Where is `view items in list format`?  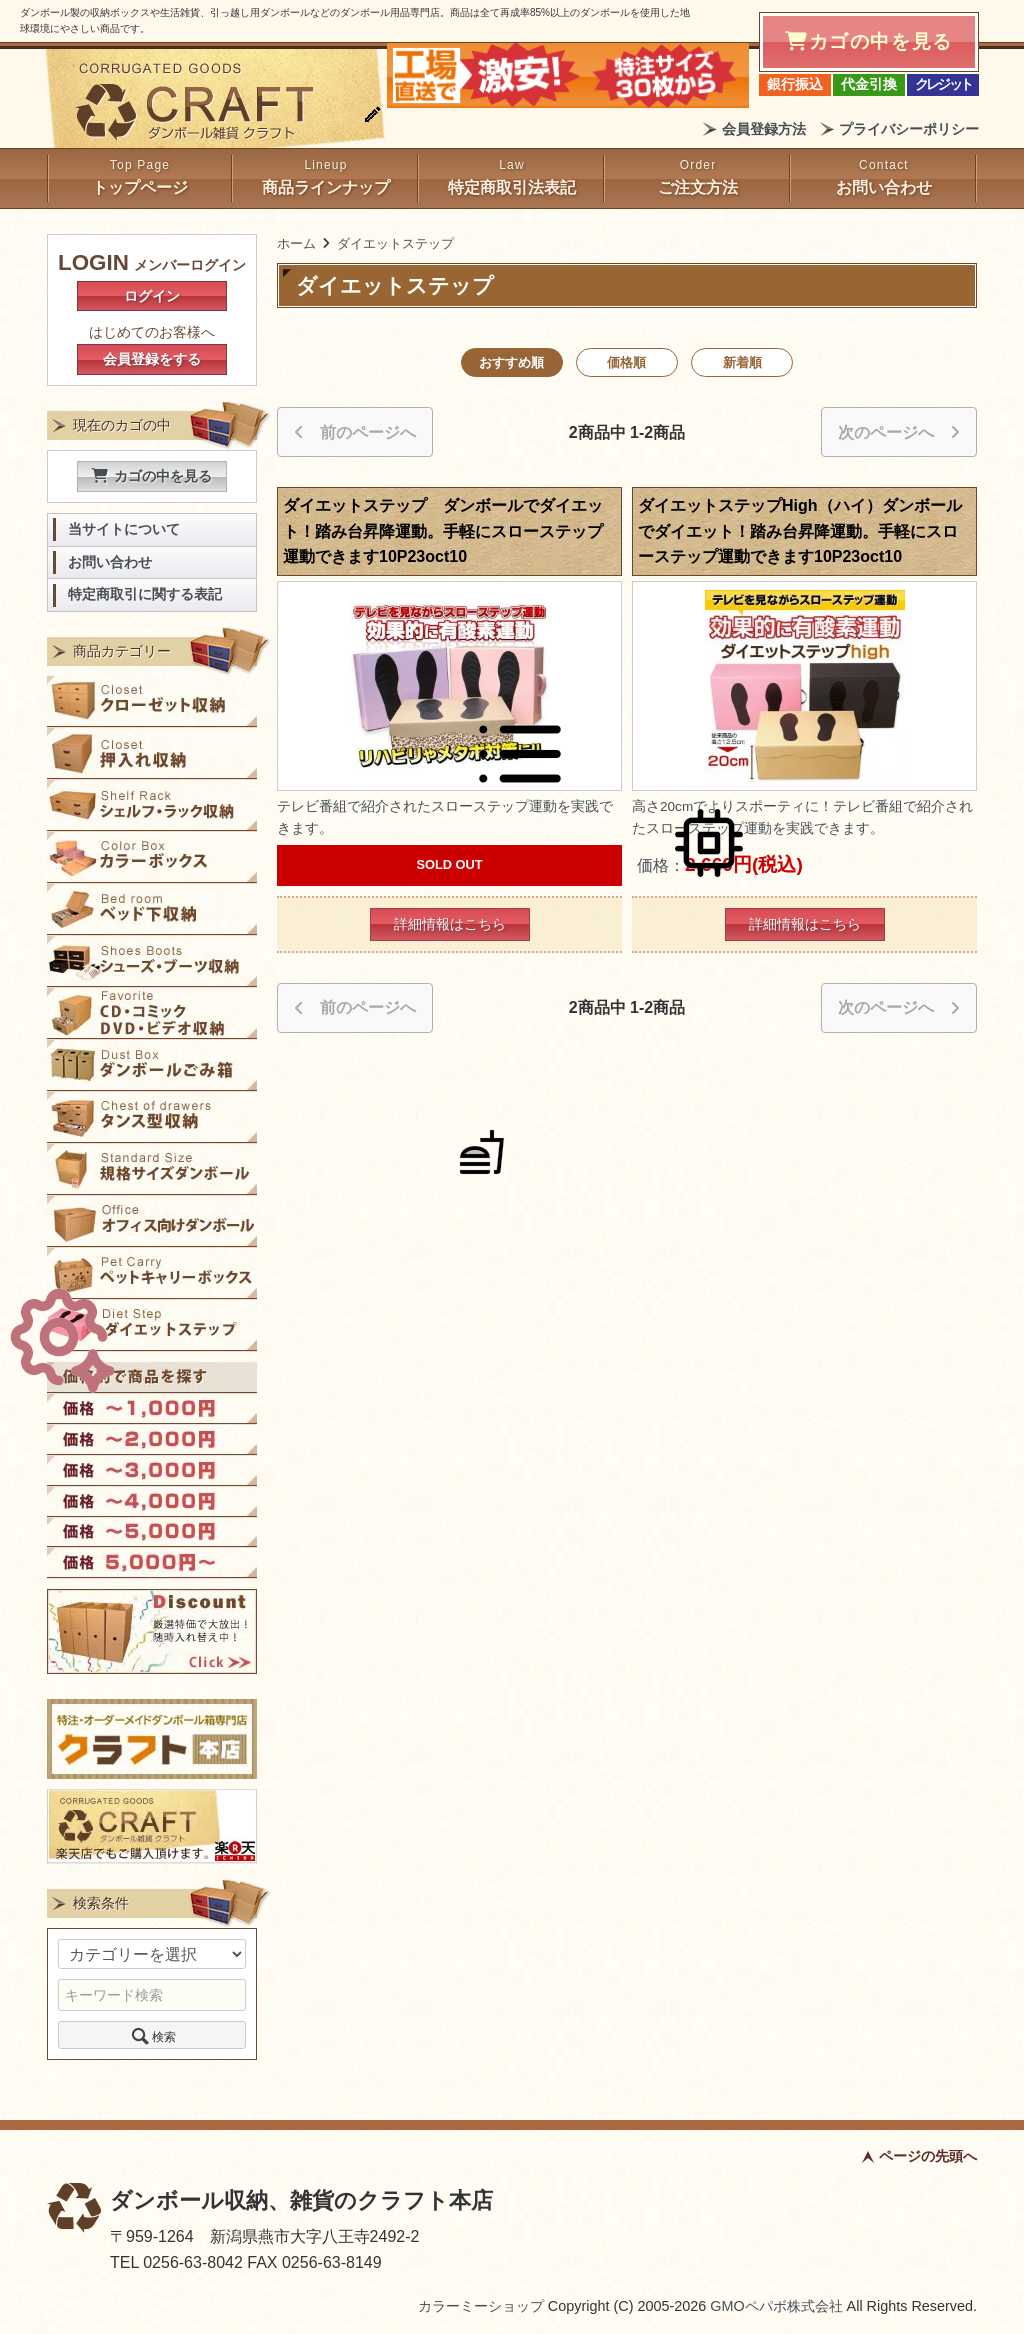
view items in list format is located at coordinates (520, 754).